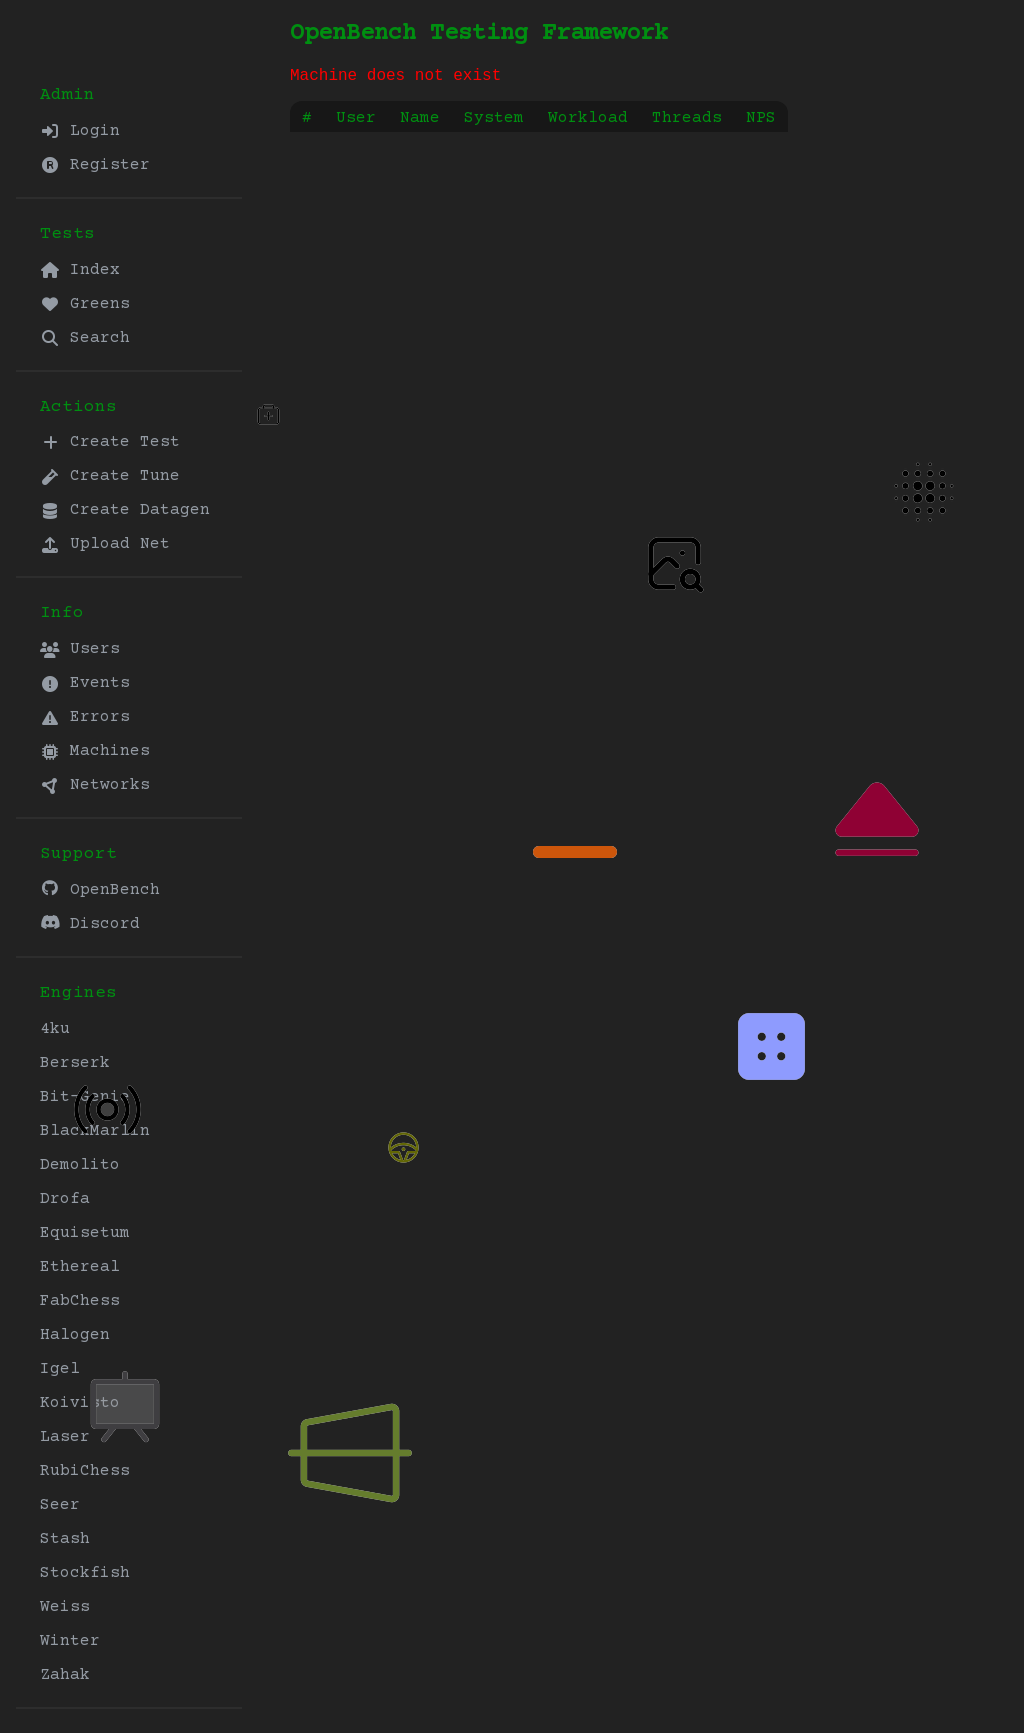  What do you see at coordinates (107, 1109) in the screenshot?
I see `start a live broadcast or stream` at bounding box center [107, 1109].